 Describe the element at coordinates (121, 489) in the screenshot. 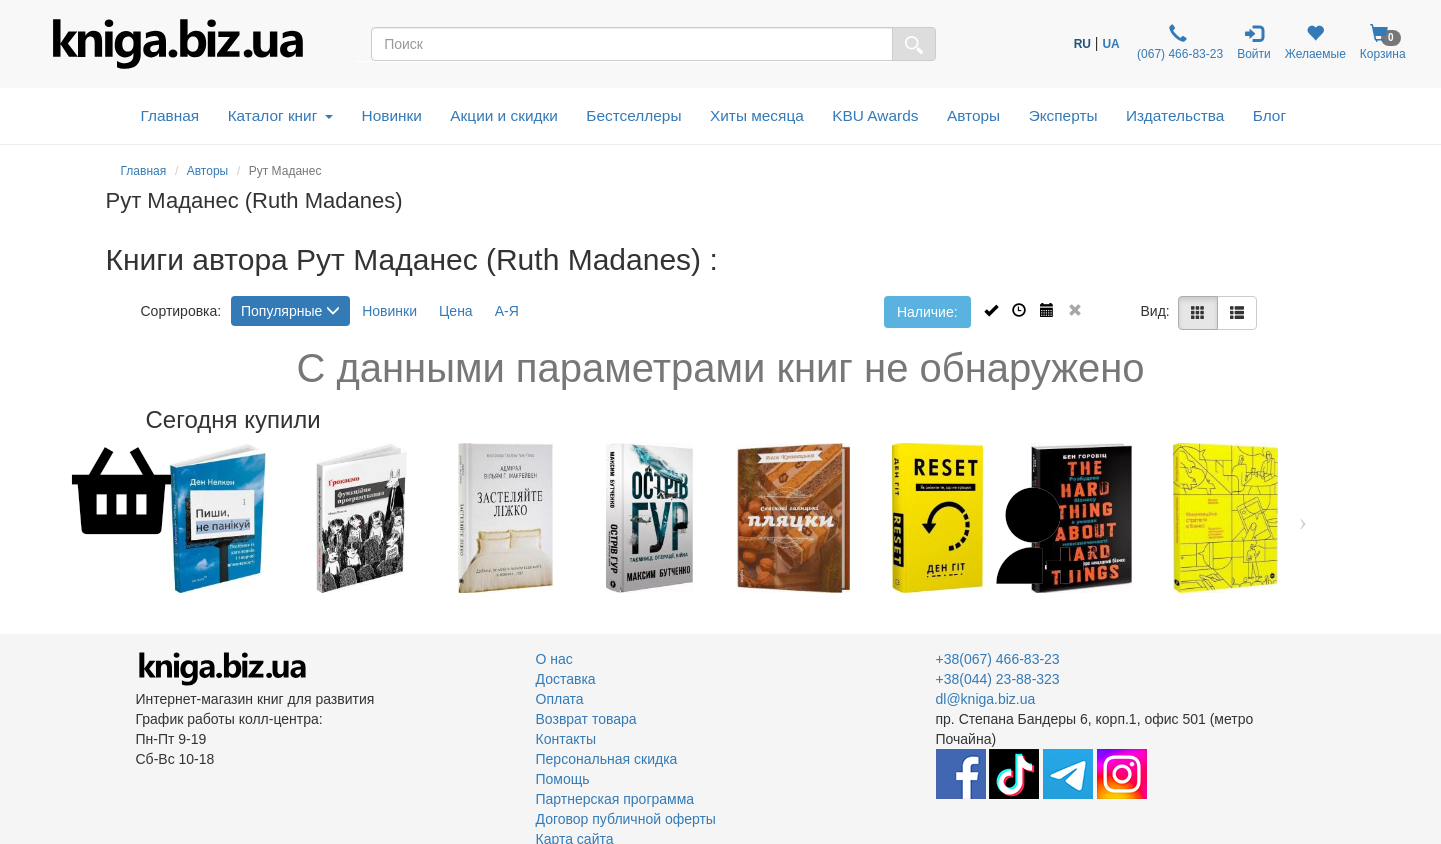

I see `view your shopping basket` at that location.